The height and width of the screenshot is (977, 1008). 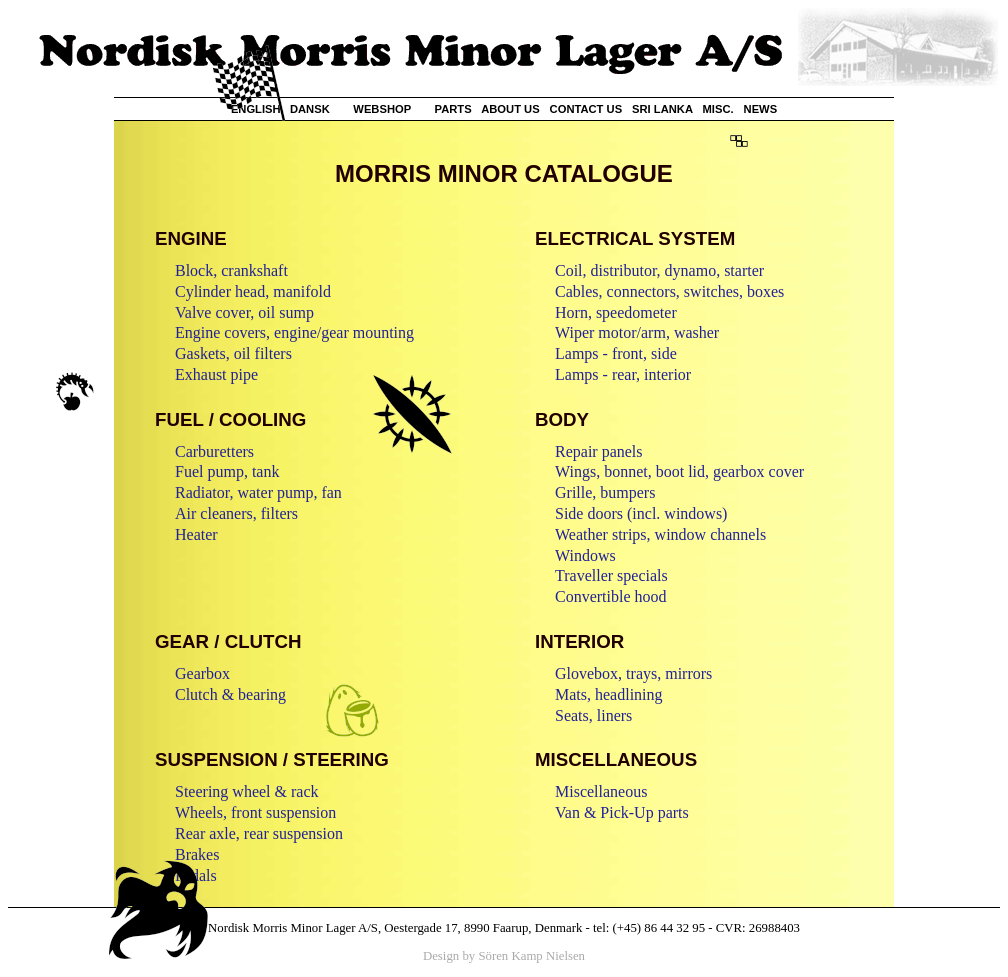 What do you see at coordinates (249, 83) in the screenshot?
I see `indicates race finish or completion` at bounding box center [249, 83].